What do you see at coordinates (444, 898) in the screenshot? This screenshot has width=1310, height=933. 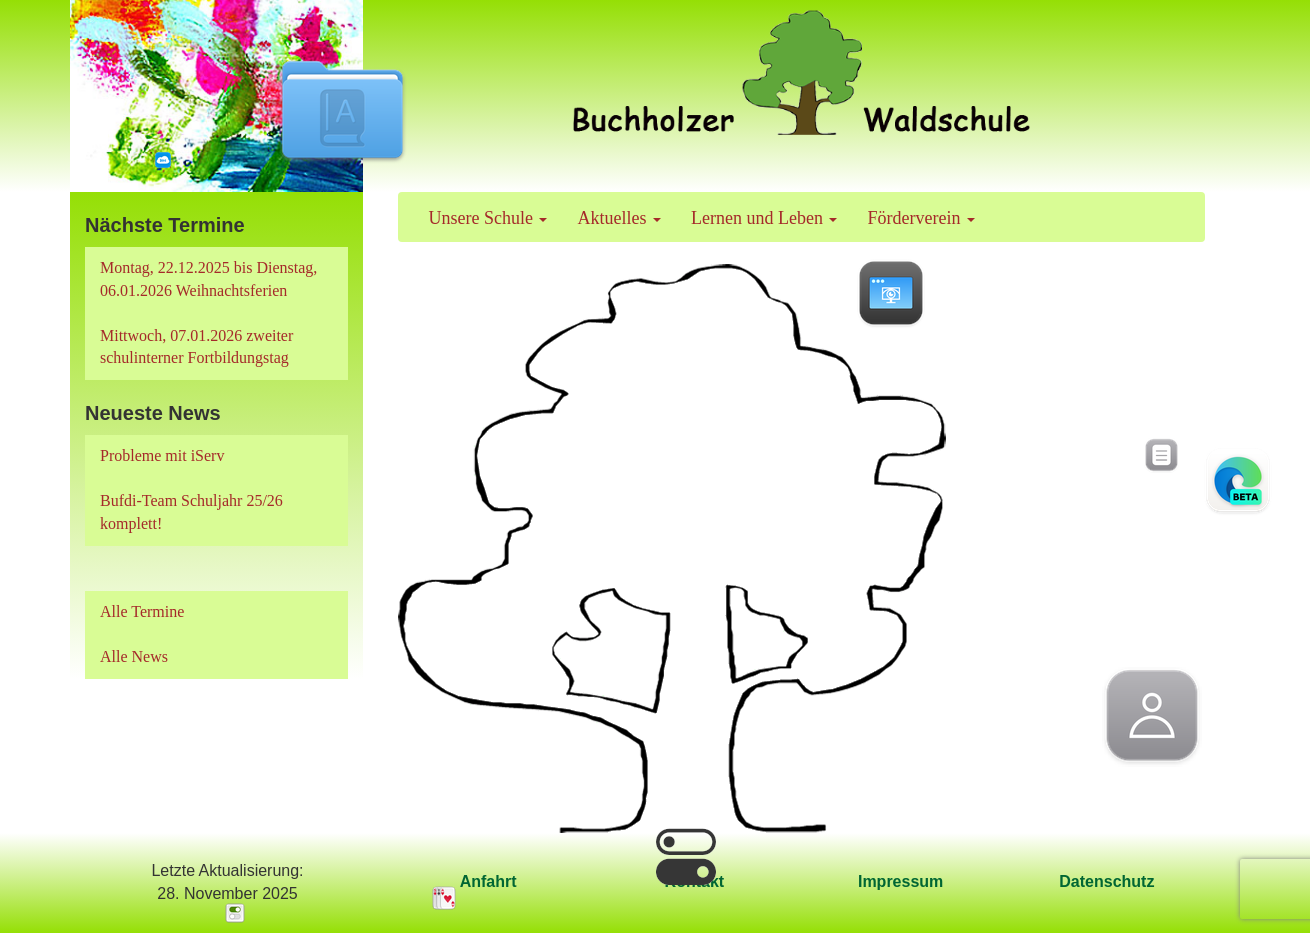 I see `launch solitaire card game` at bounding box center [444, 898].